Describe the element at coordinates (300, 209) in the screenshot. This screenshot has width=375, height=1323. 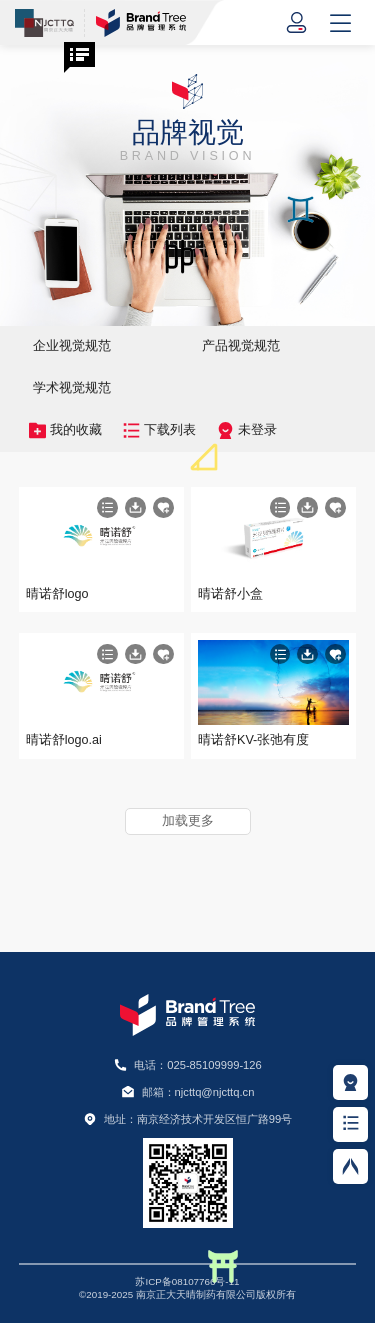
I see `gemini zodiac sign symbol` at that location.